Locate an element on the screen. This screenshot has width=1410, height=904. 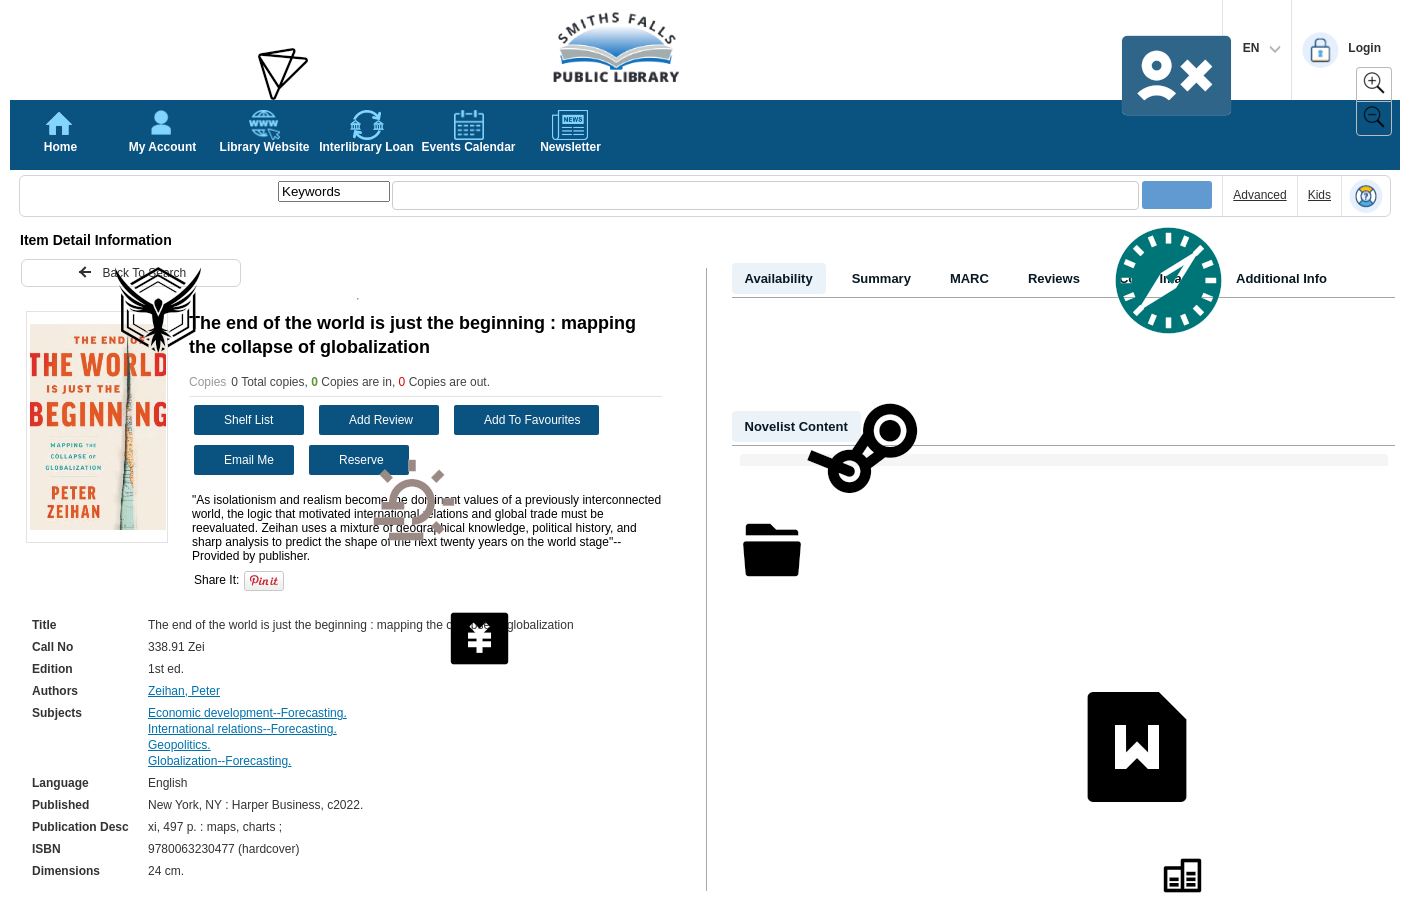
open Safari web browser is located at coordinates (1168, 280).